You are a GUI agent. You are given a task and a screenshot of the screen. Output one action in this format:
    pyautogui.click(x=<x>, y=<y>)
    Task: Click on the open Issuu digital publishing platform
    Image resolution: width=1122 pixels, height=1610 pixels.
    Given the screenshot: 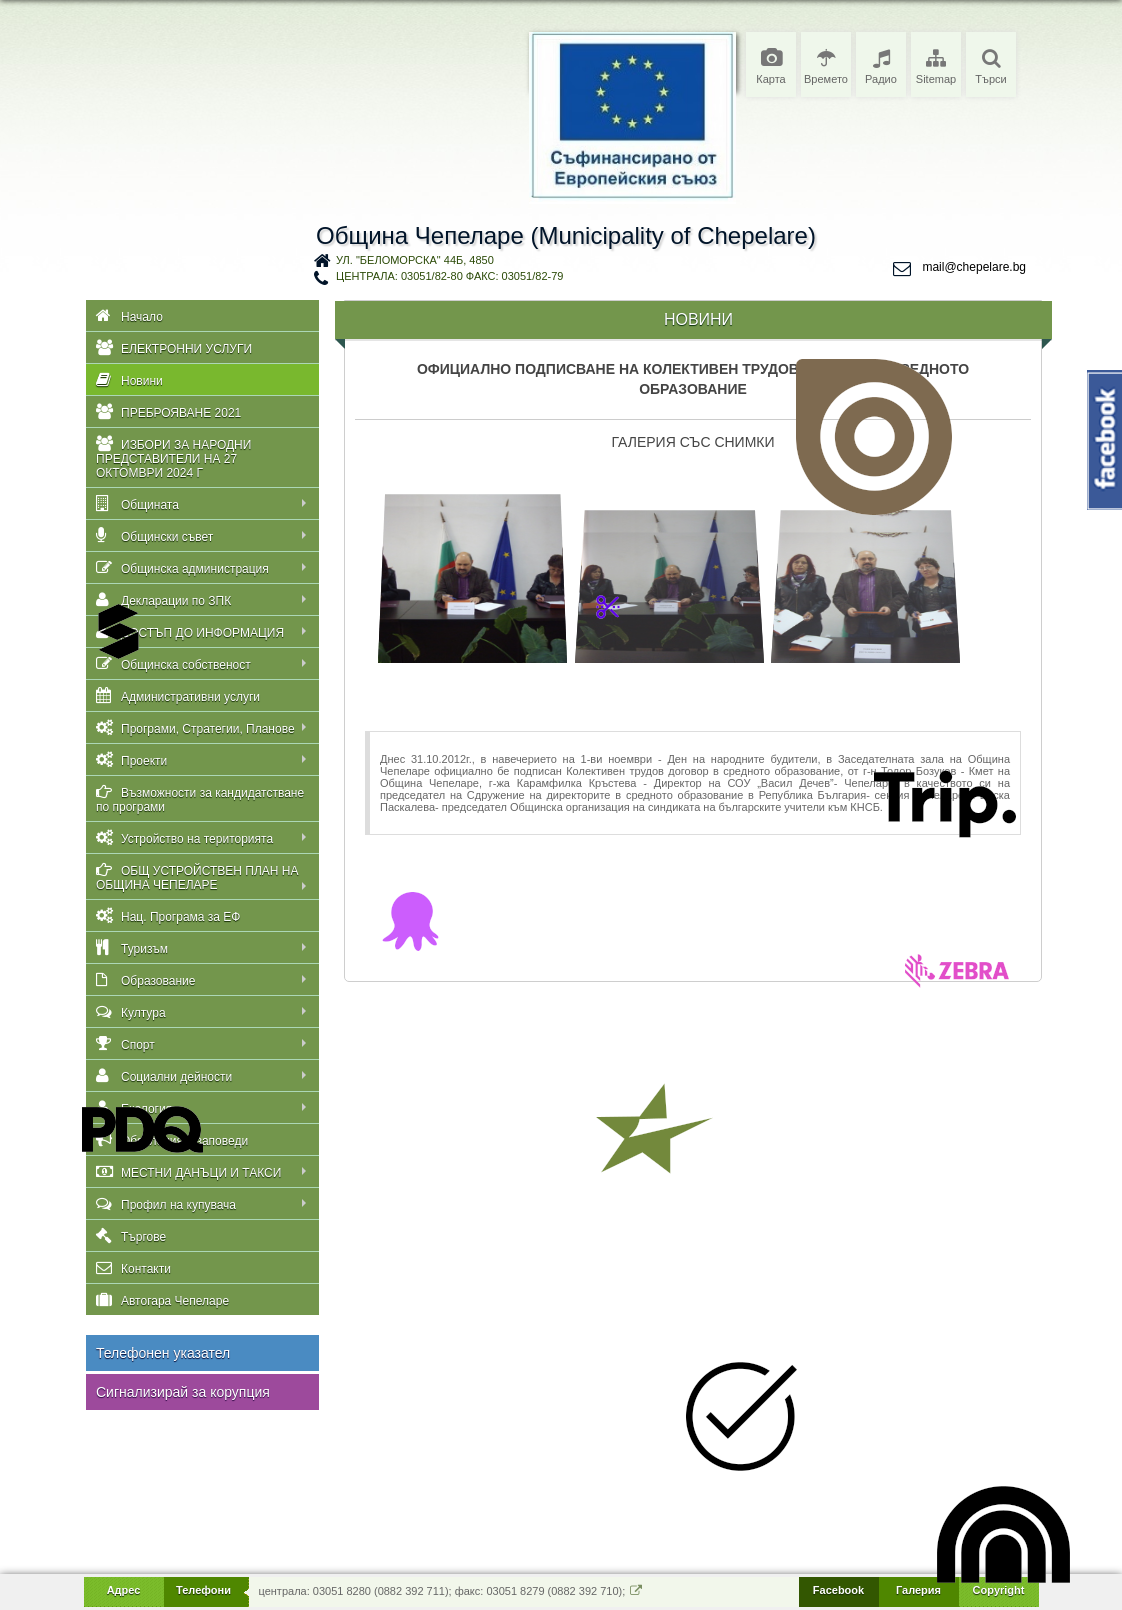 What is the action you would take?
    pyautogui.click(x=874, y=437)
    